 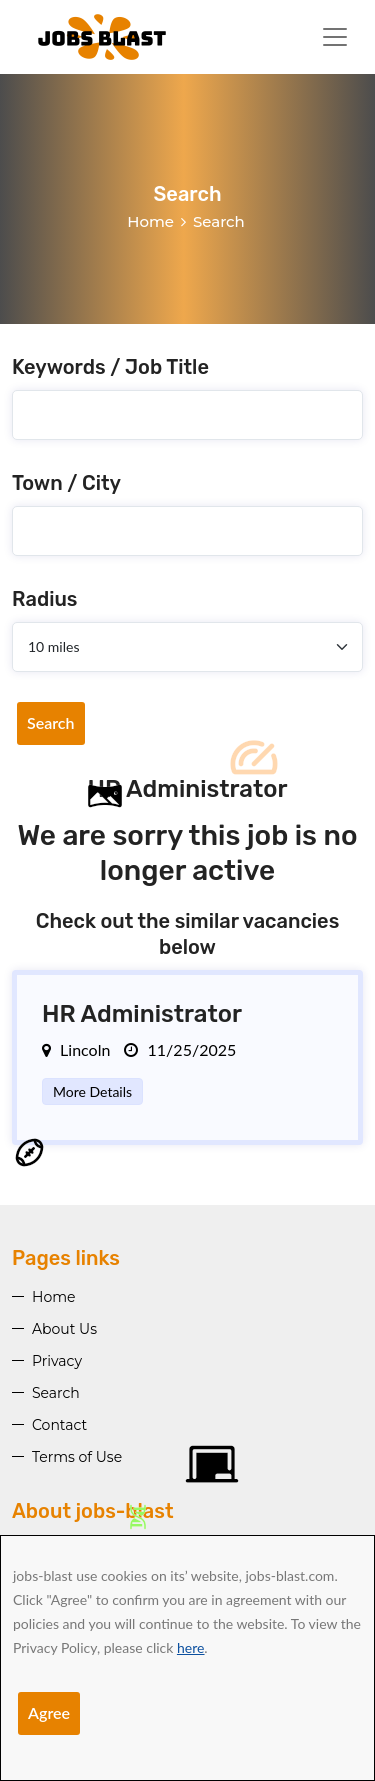 I want to click on view performance or speed metrics, so click(x=254, y=759).